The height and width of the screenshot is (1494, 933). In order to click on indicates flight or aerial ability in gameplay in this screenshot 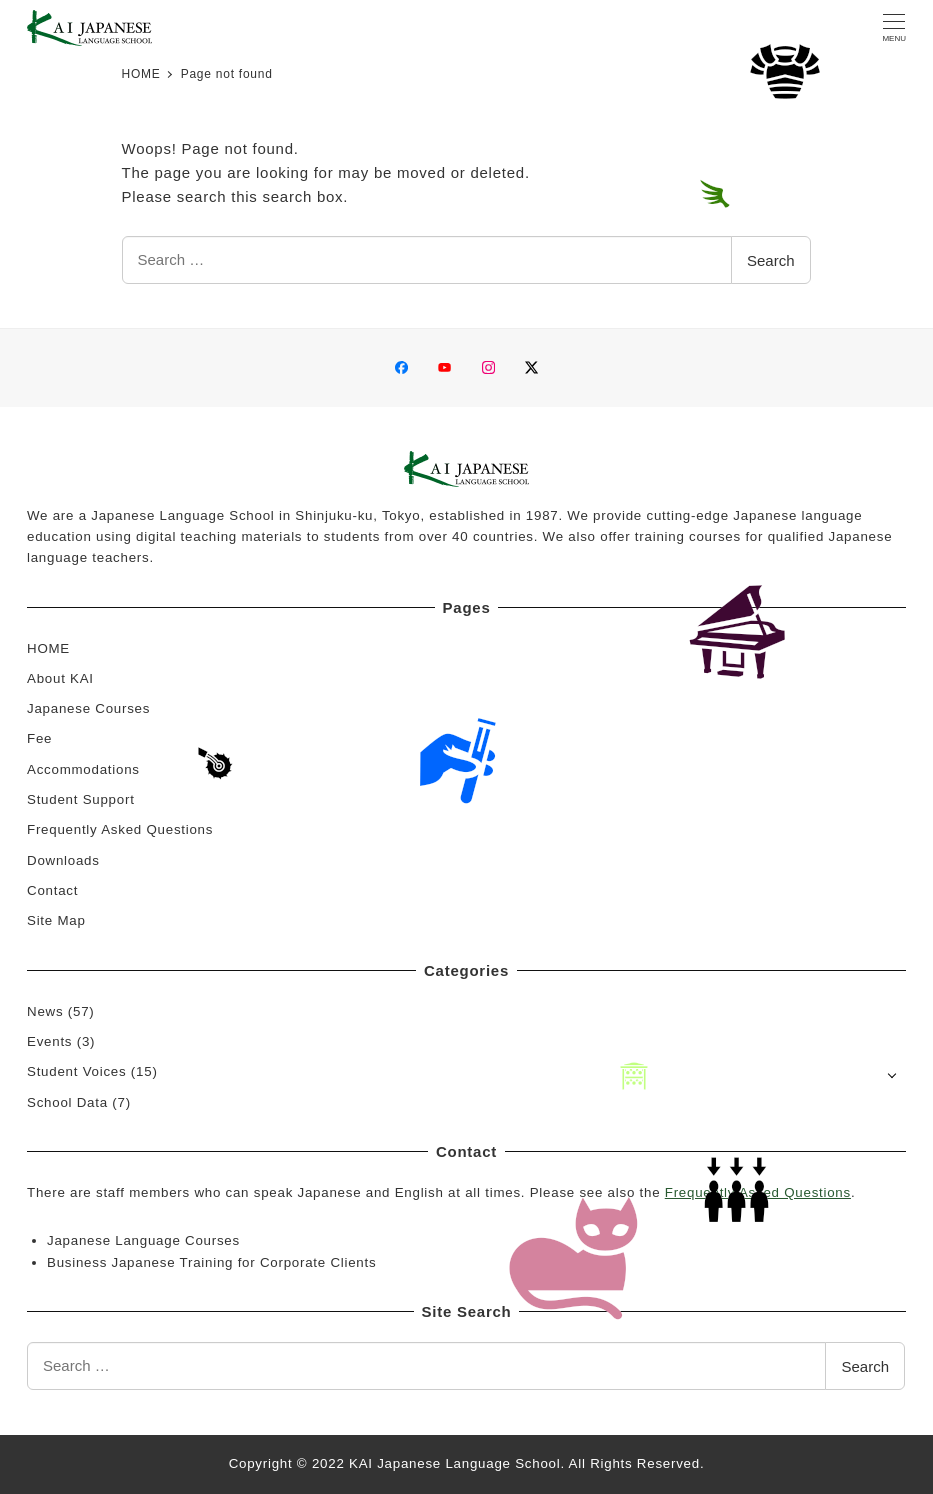, I will do `click(715, 194)`.